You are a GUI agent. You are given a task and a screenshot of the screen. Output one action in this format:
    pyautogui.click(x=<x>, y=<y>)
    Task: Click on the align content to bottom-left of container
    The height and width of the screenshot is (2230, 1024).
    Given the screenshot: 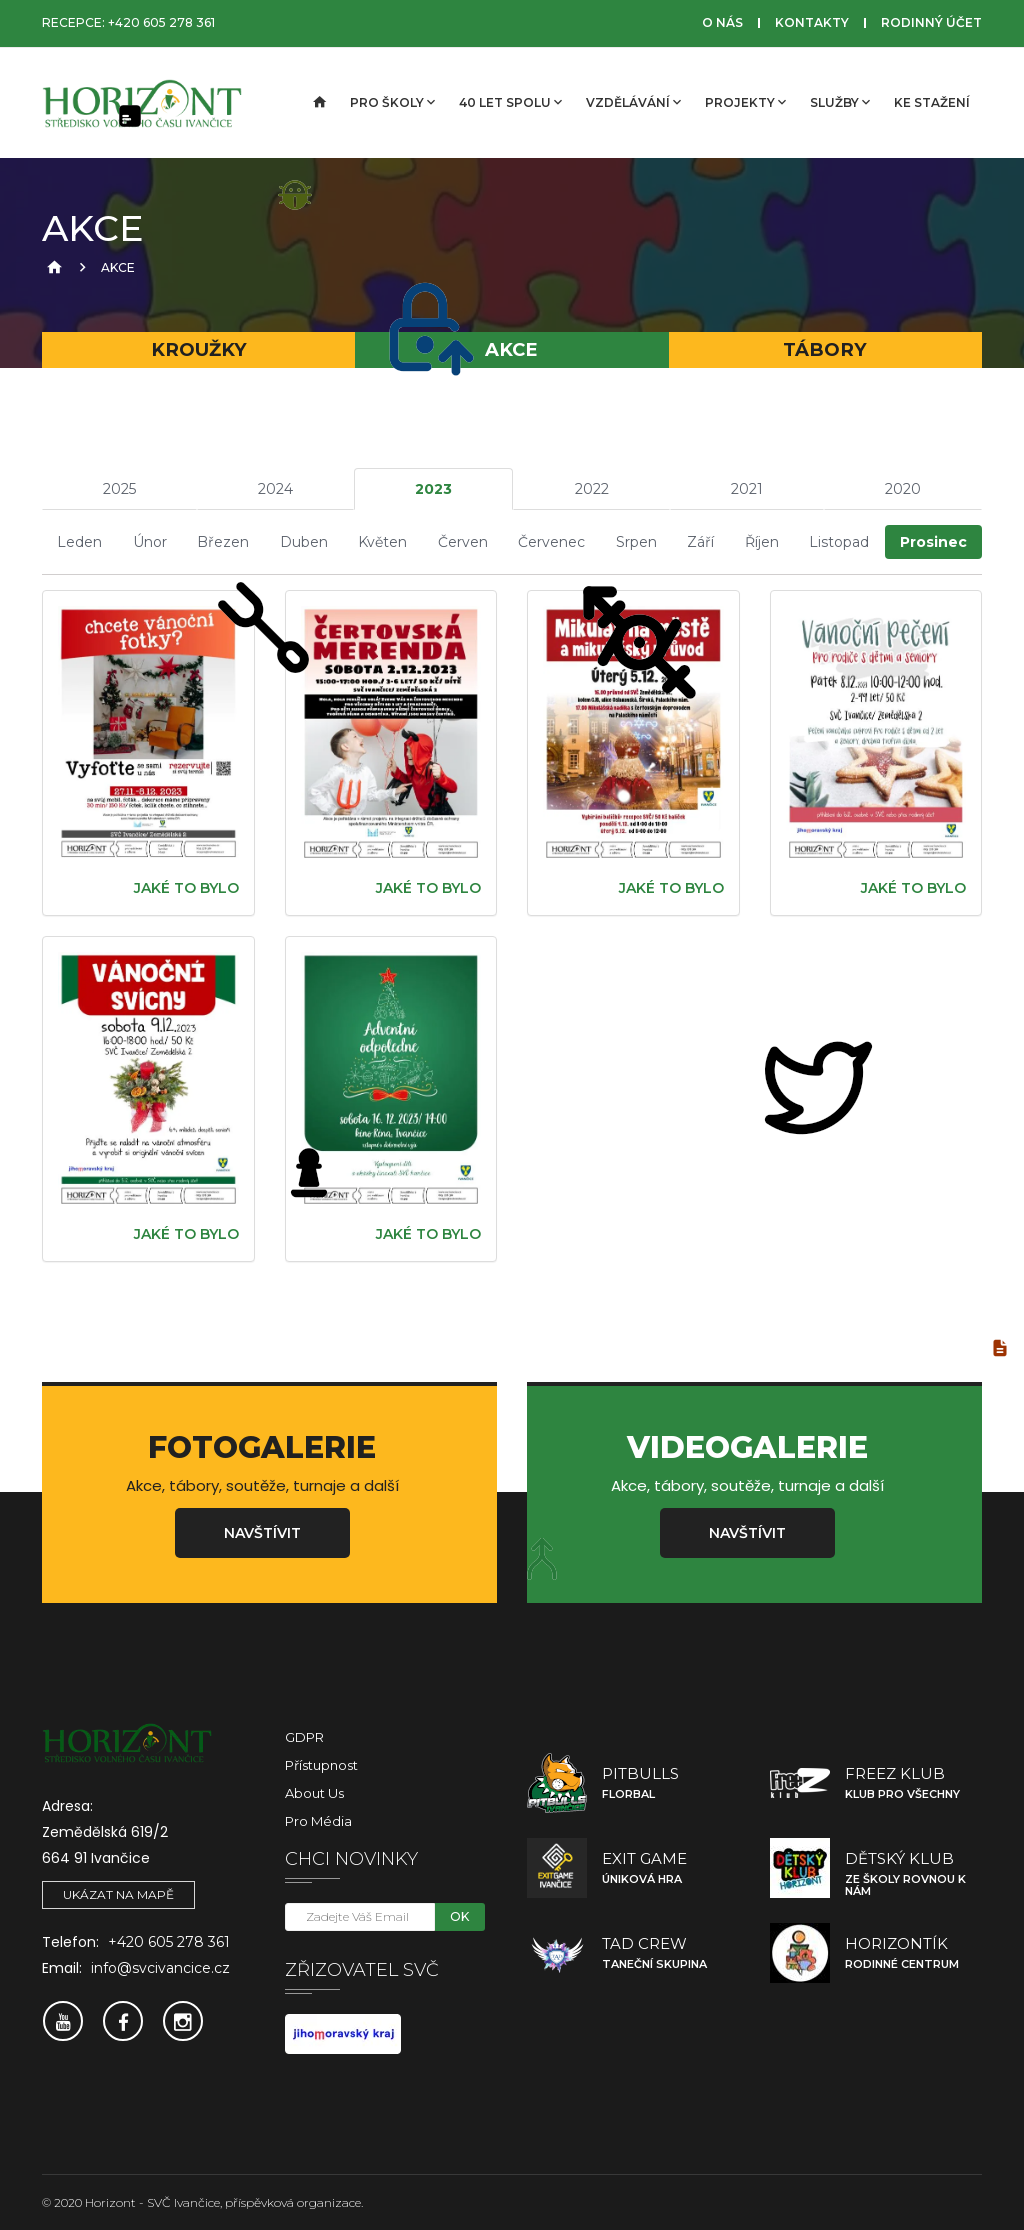 What is the action you would take?
    pyautogui.click(x=130, y=116)
    